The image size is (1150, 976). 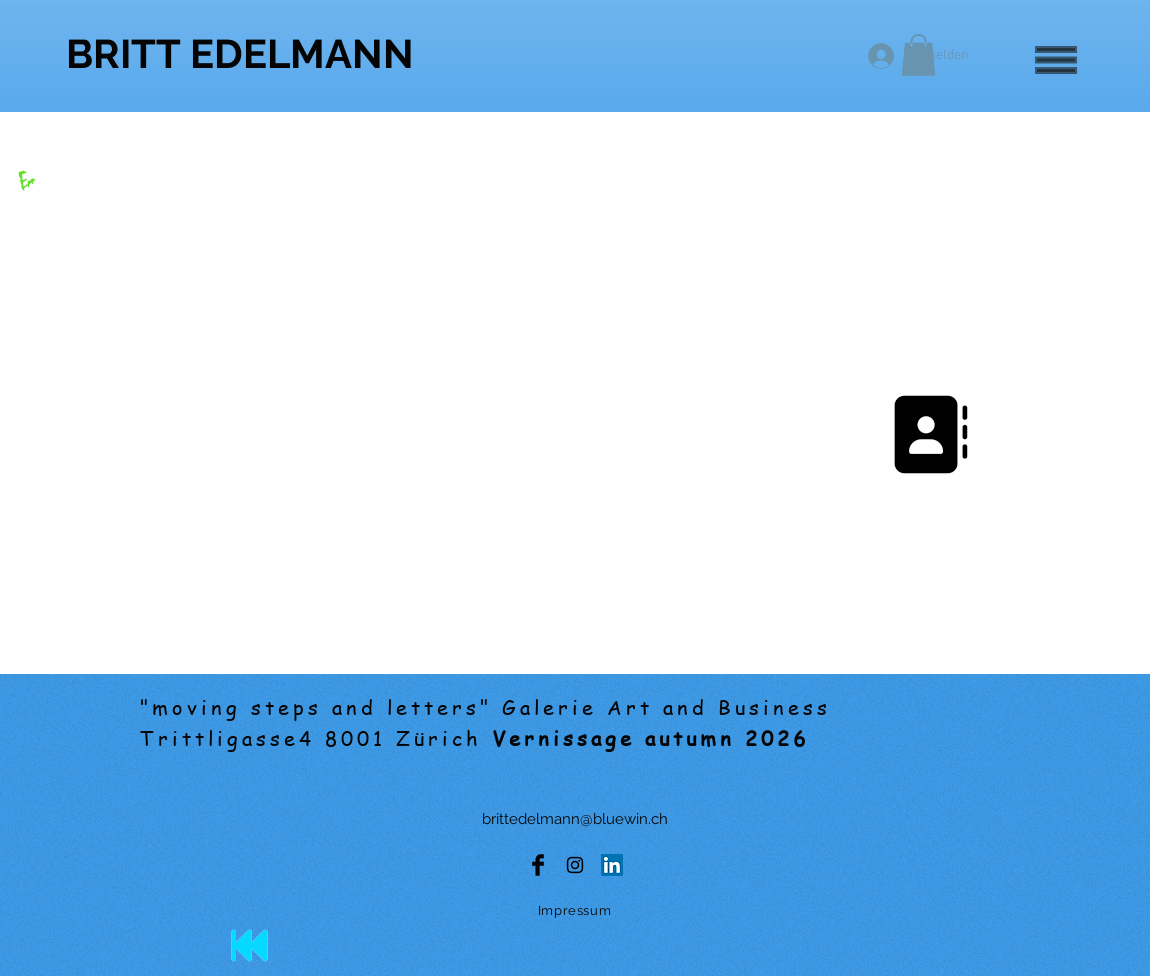 I want to click on open your contacts list, so click(x=928, y=434).